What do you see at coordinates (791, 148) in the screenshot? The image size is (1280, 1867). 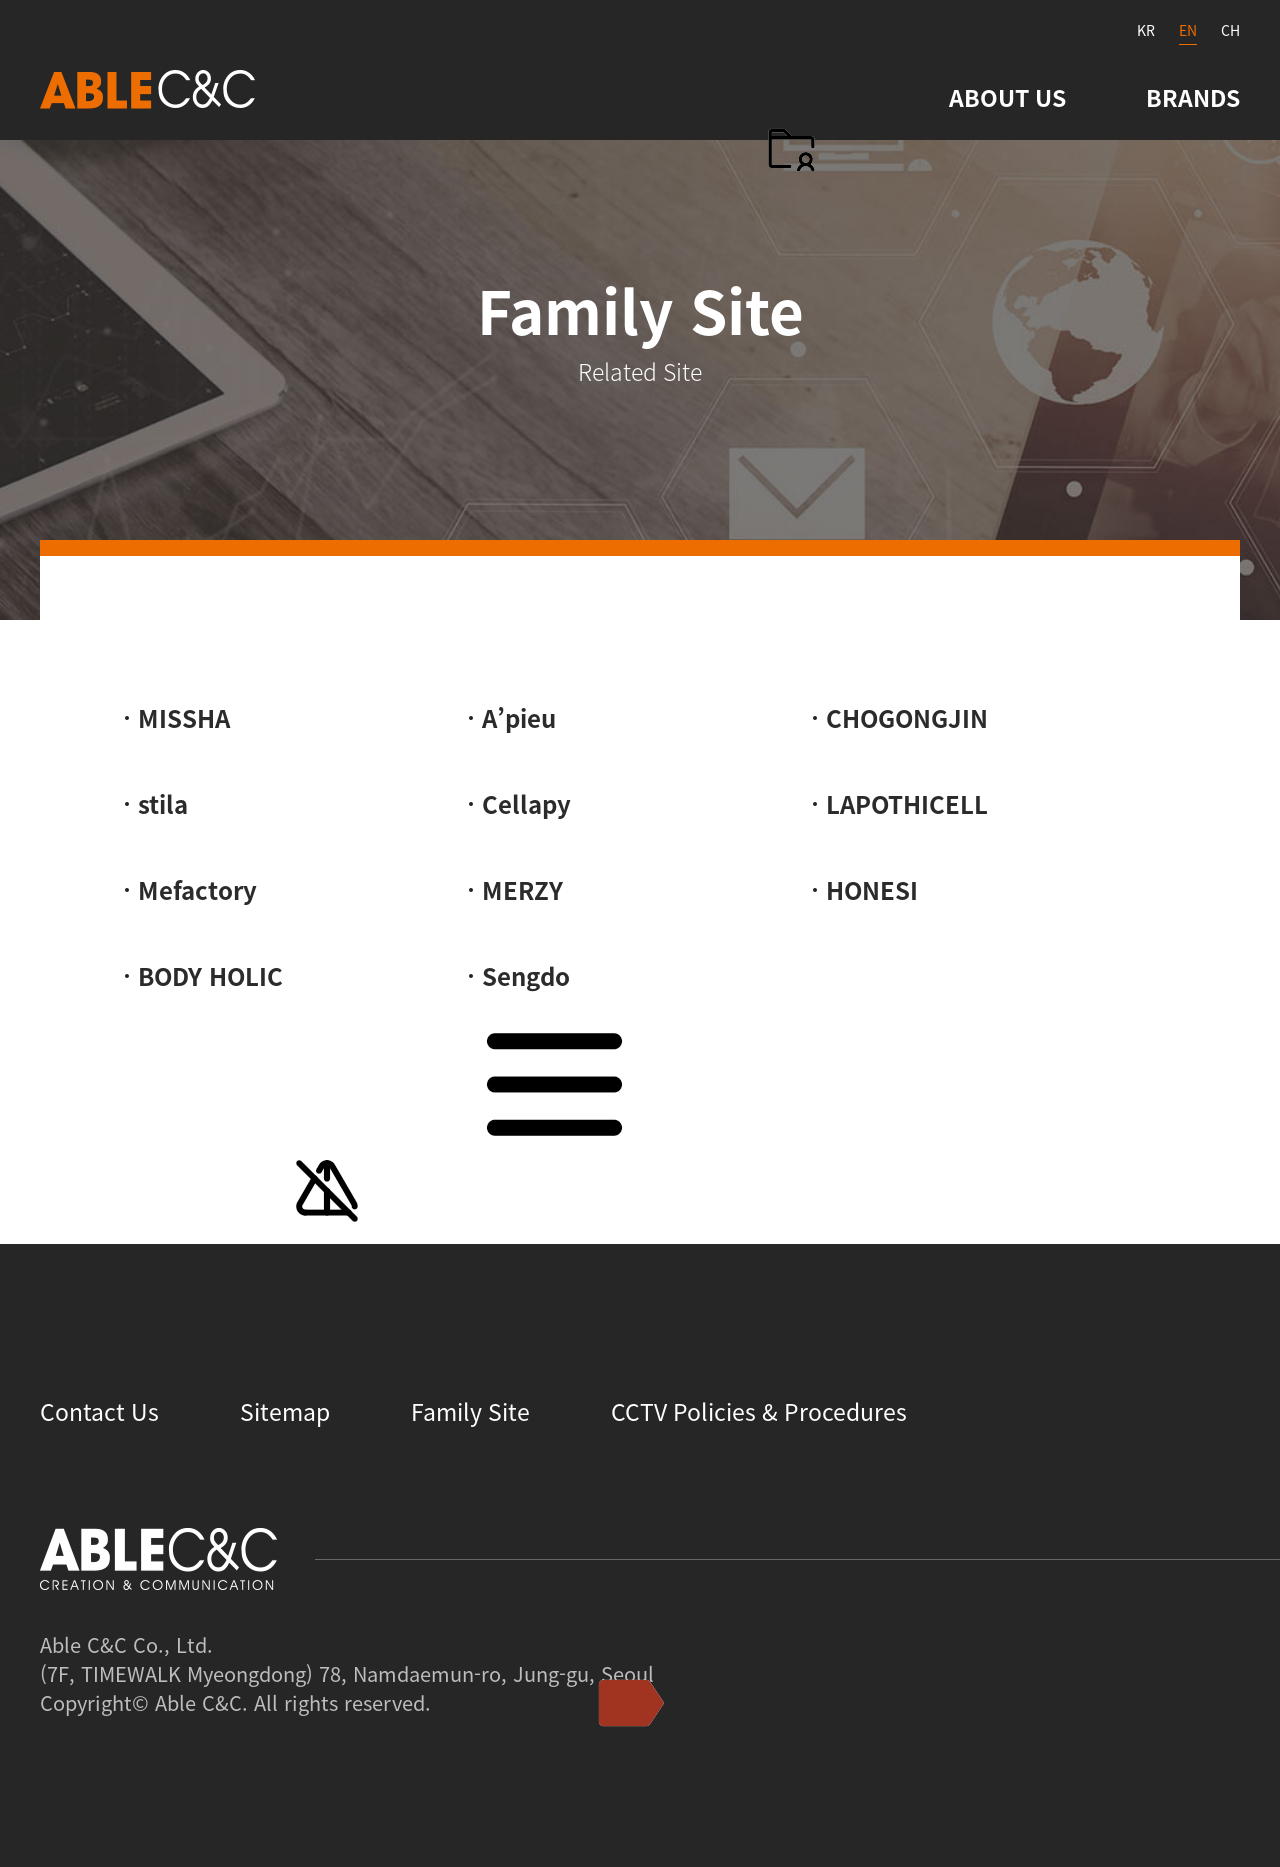 I see `access user profile folder` at bounding box center [791, 148].